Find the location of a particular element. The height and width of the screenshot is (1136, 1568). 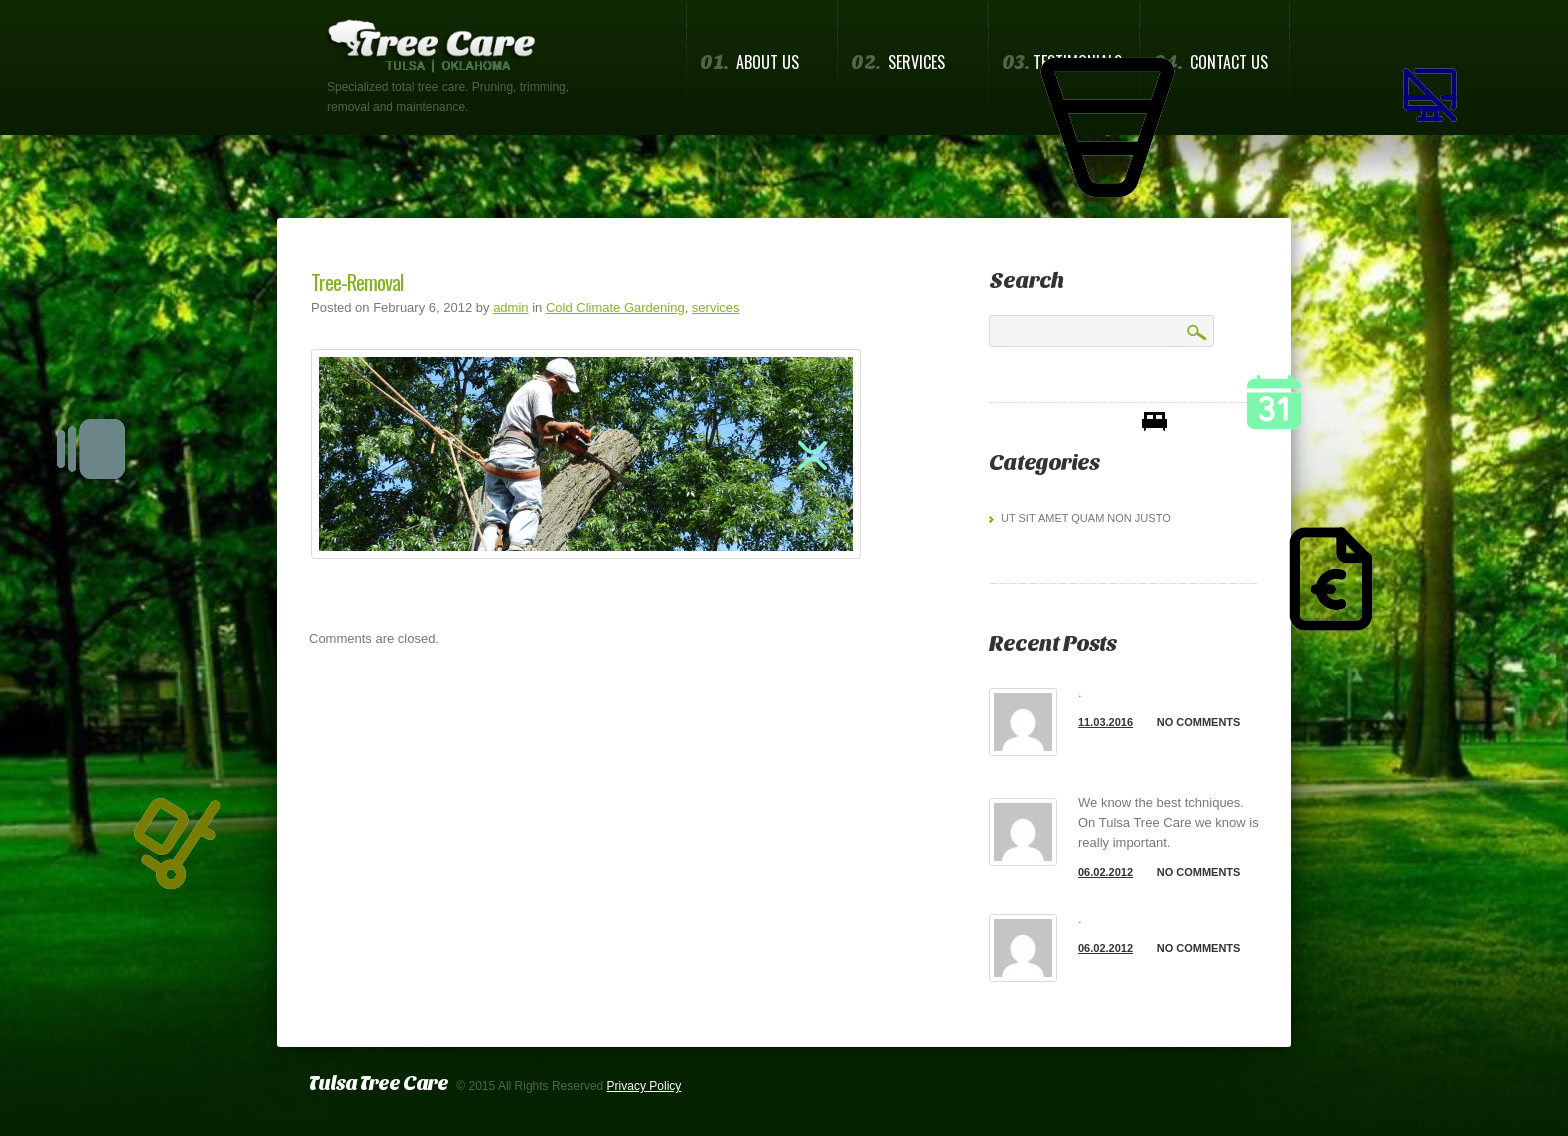

view version history is located at coordinates (91, 449).